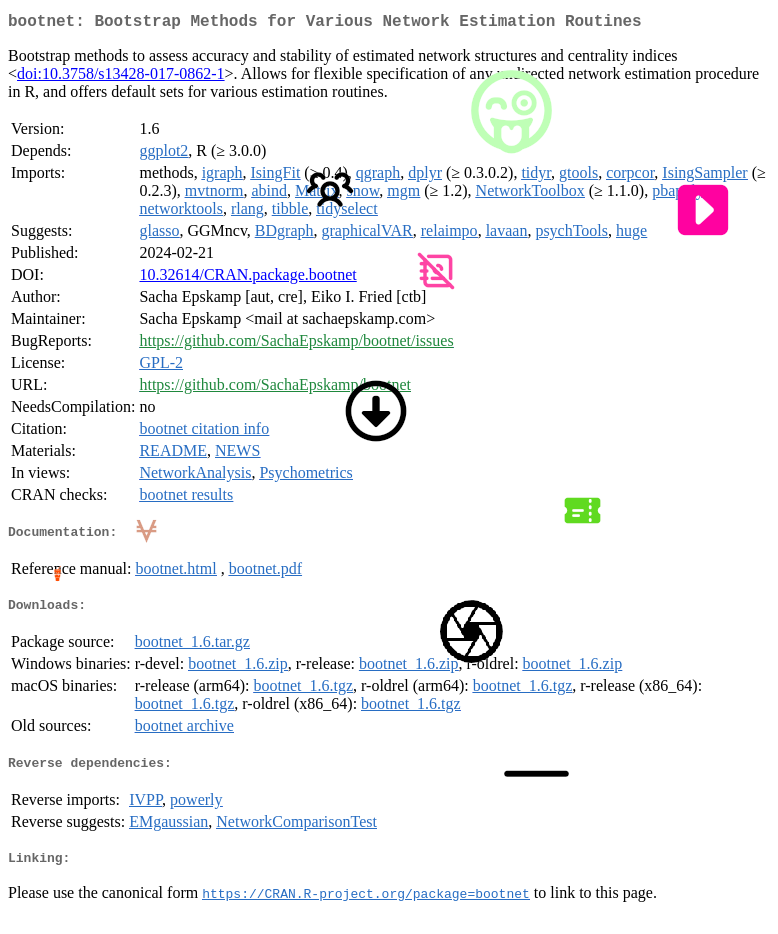 Image resolution: width=778 pixels, height=934 pixels. Describe the element at coordinates (511, 110) in the screenshot. I see `add a playful or silly reaction to a message` at that location.